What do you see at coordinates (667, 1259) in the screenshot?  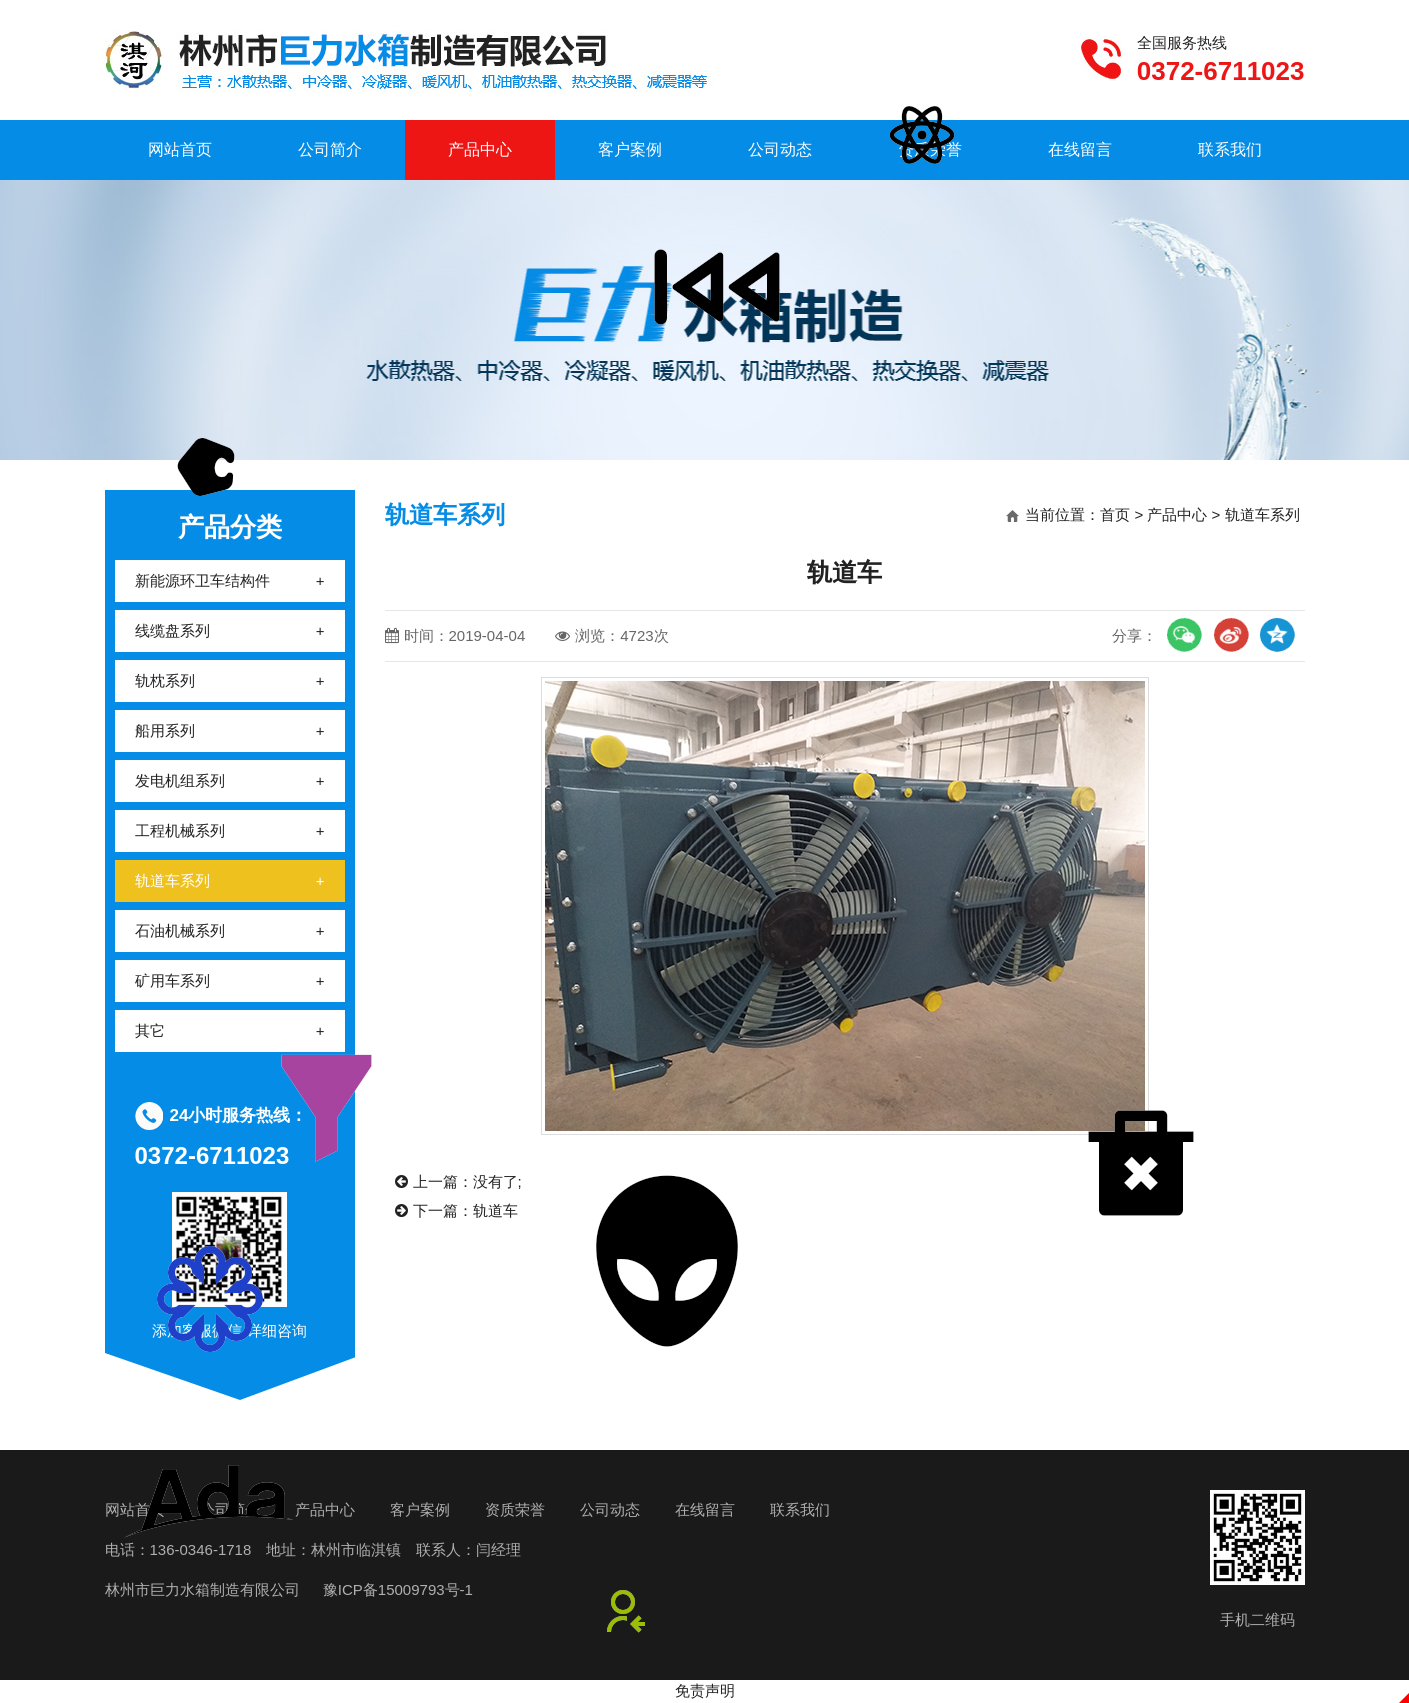 I see `extraterrestrial or sci-fi themed content` at bounding box center [667, 1259].